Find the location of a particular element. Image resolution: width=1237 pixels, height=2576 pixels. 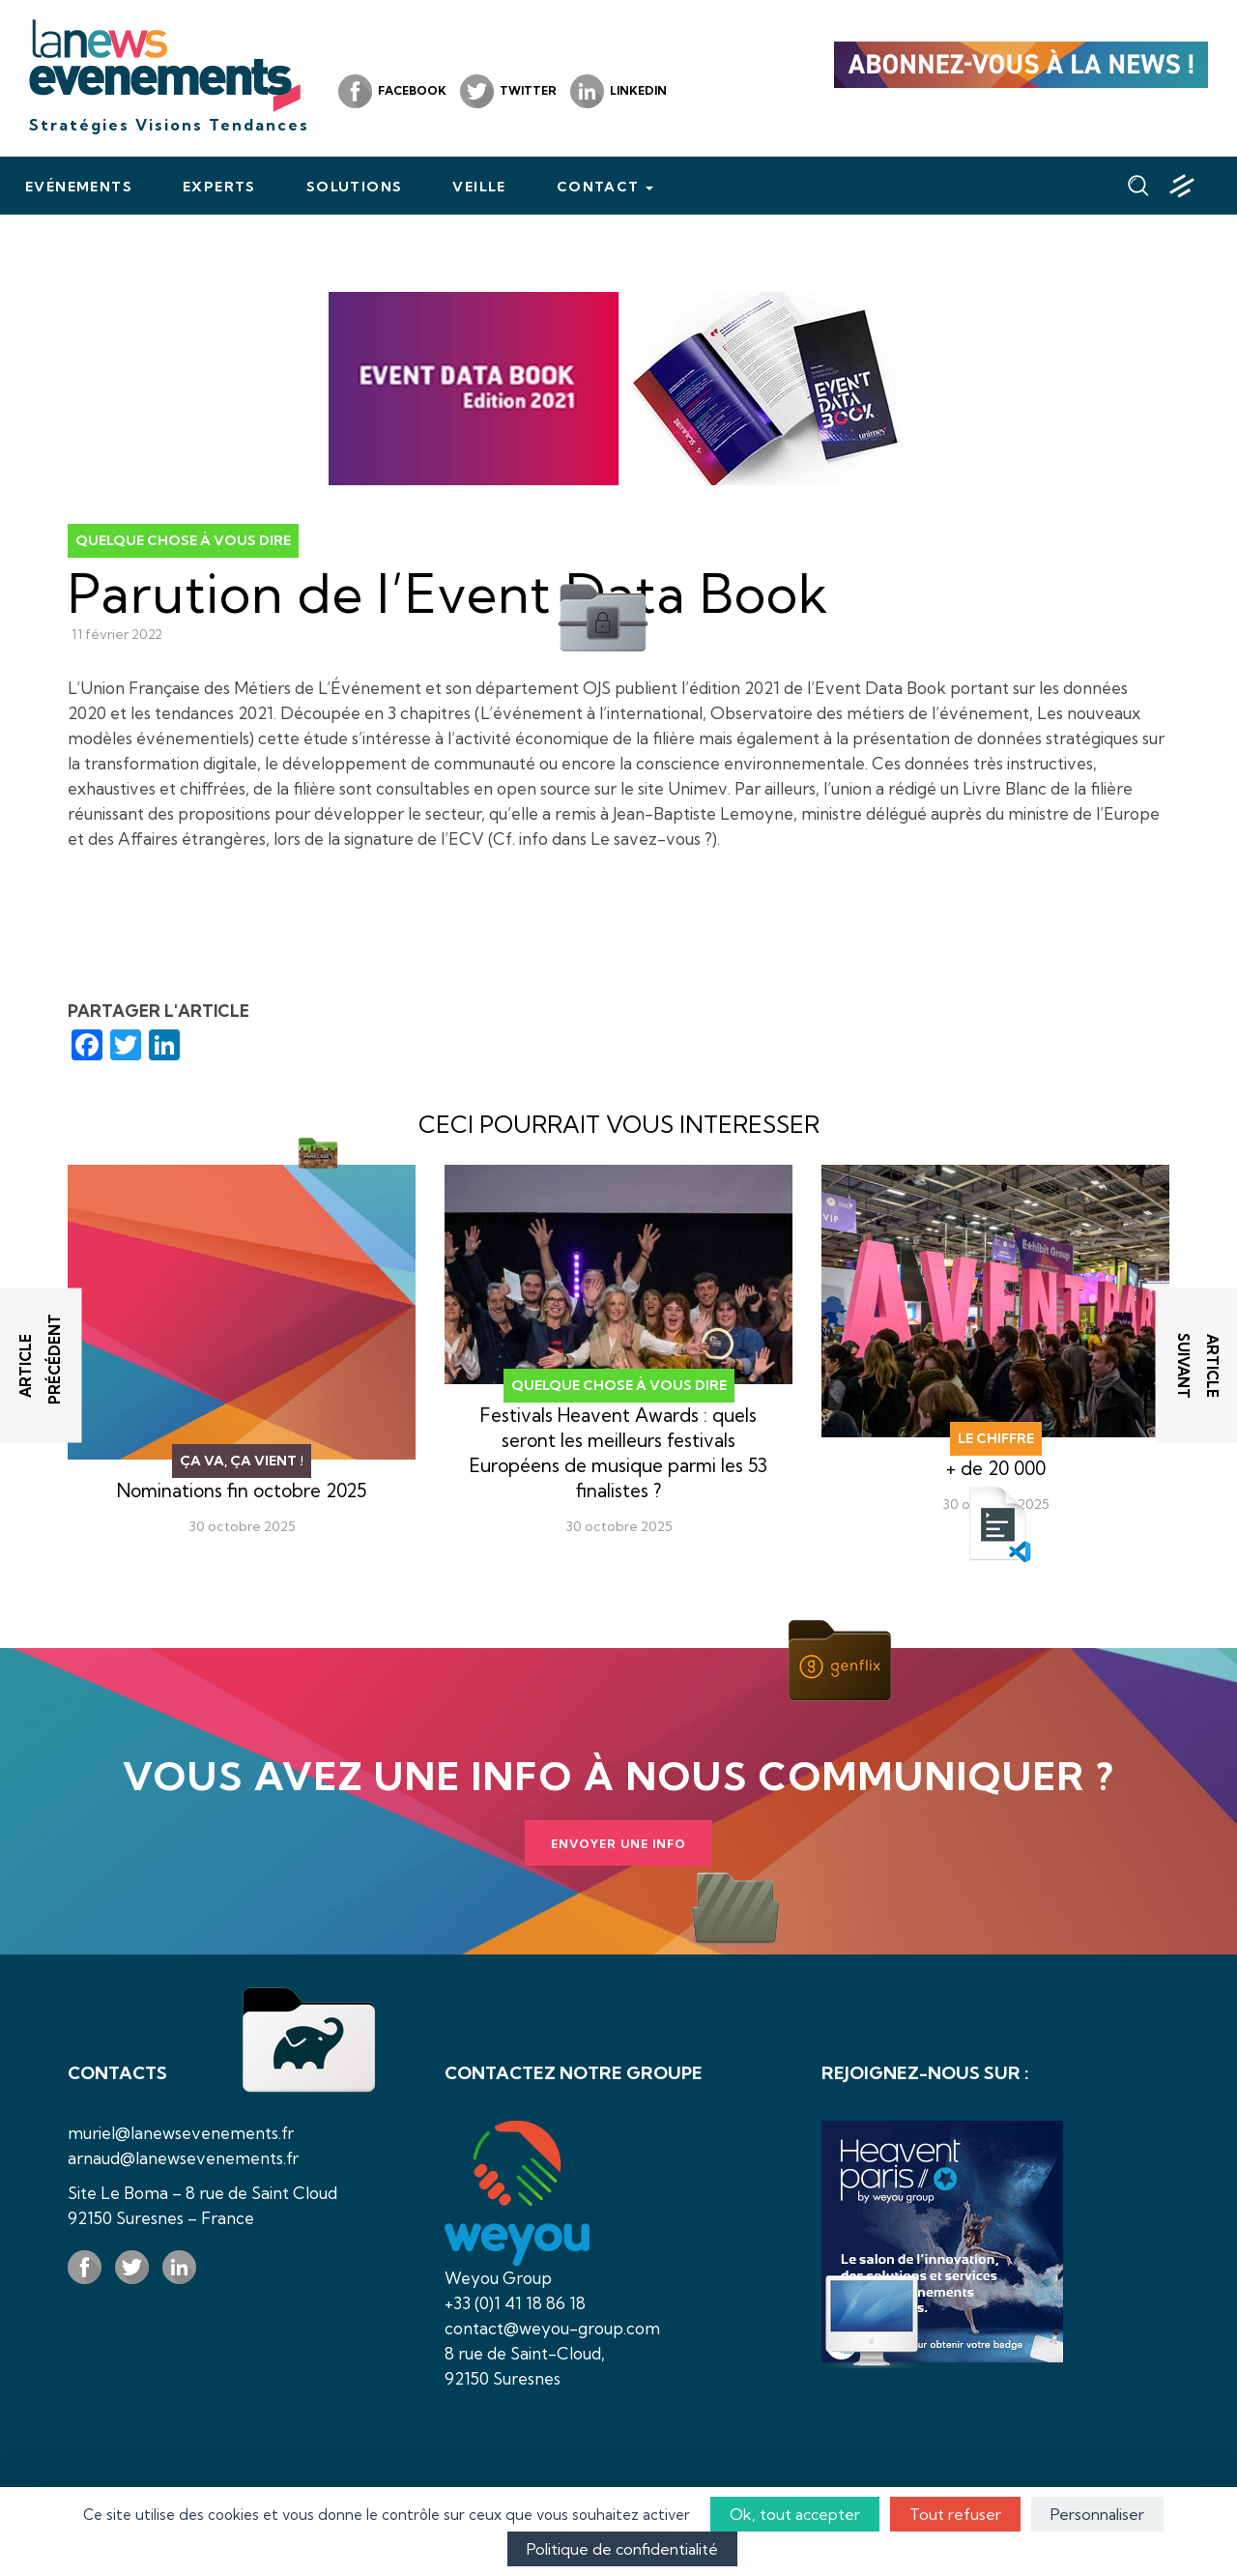

open minecraft game files folder is located at coordinates (318, 1154).